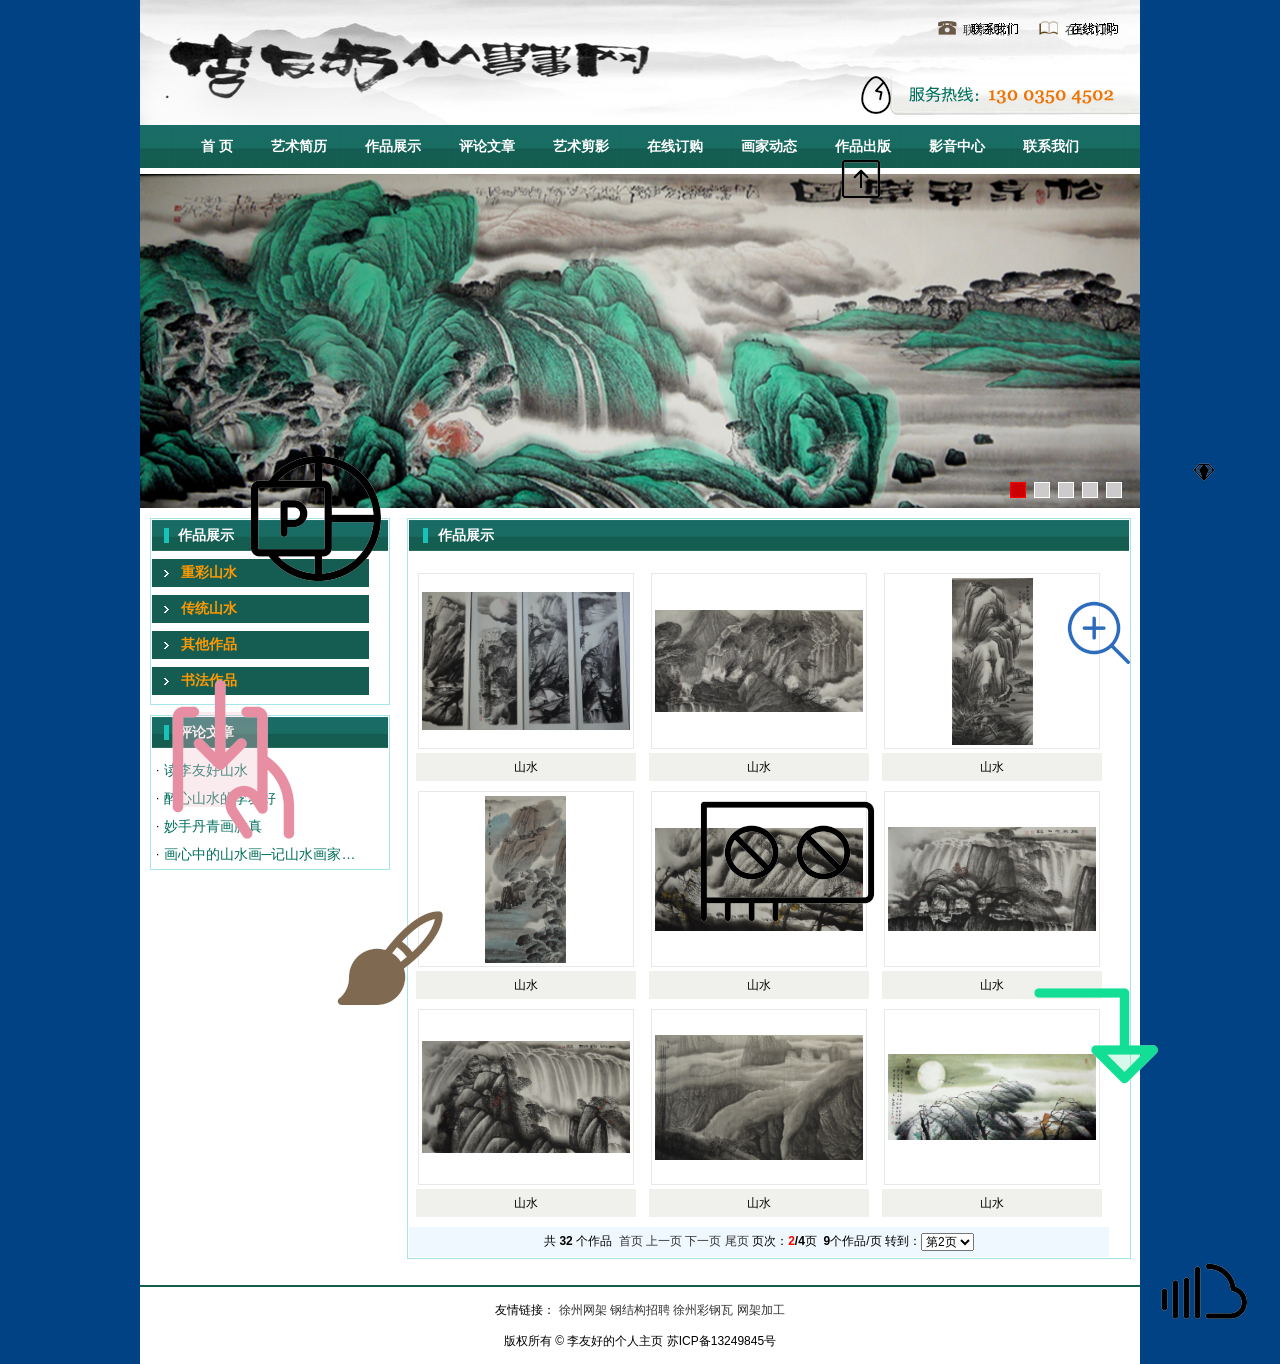 The width and height of the screenshot is (1280, 1364). Describe the element at coordinates (1204, 472) in the screenshot. I see `open Sketch design application` at that location.